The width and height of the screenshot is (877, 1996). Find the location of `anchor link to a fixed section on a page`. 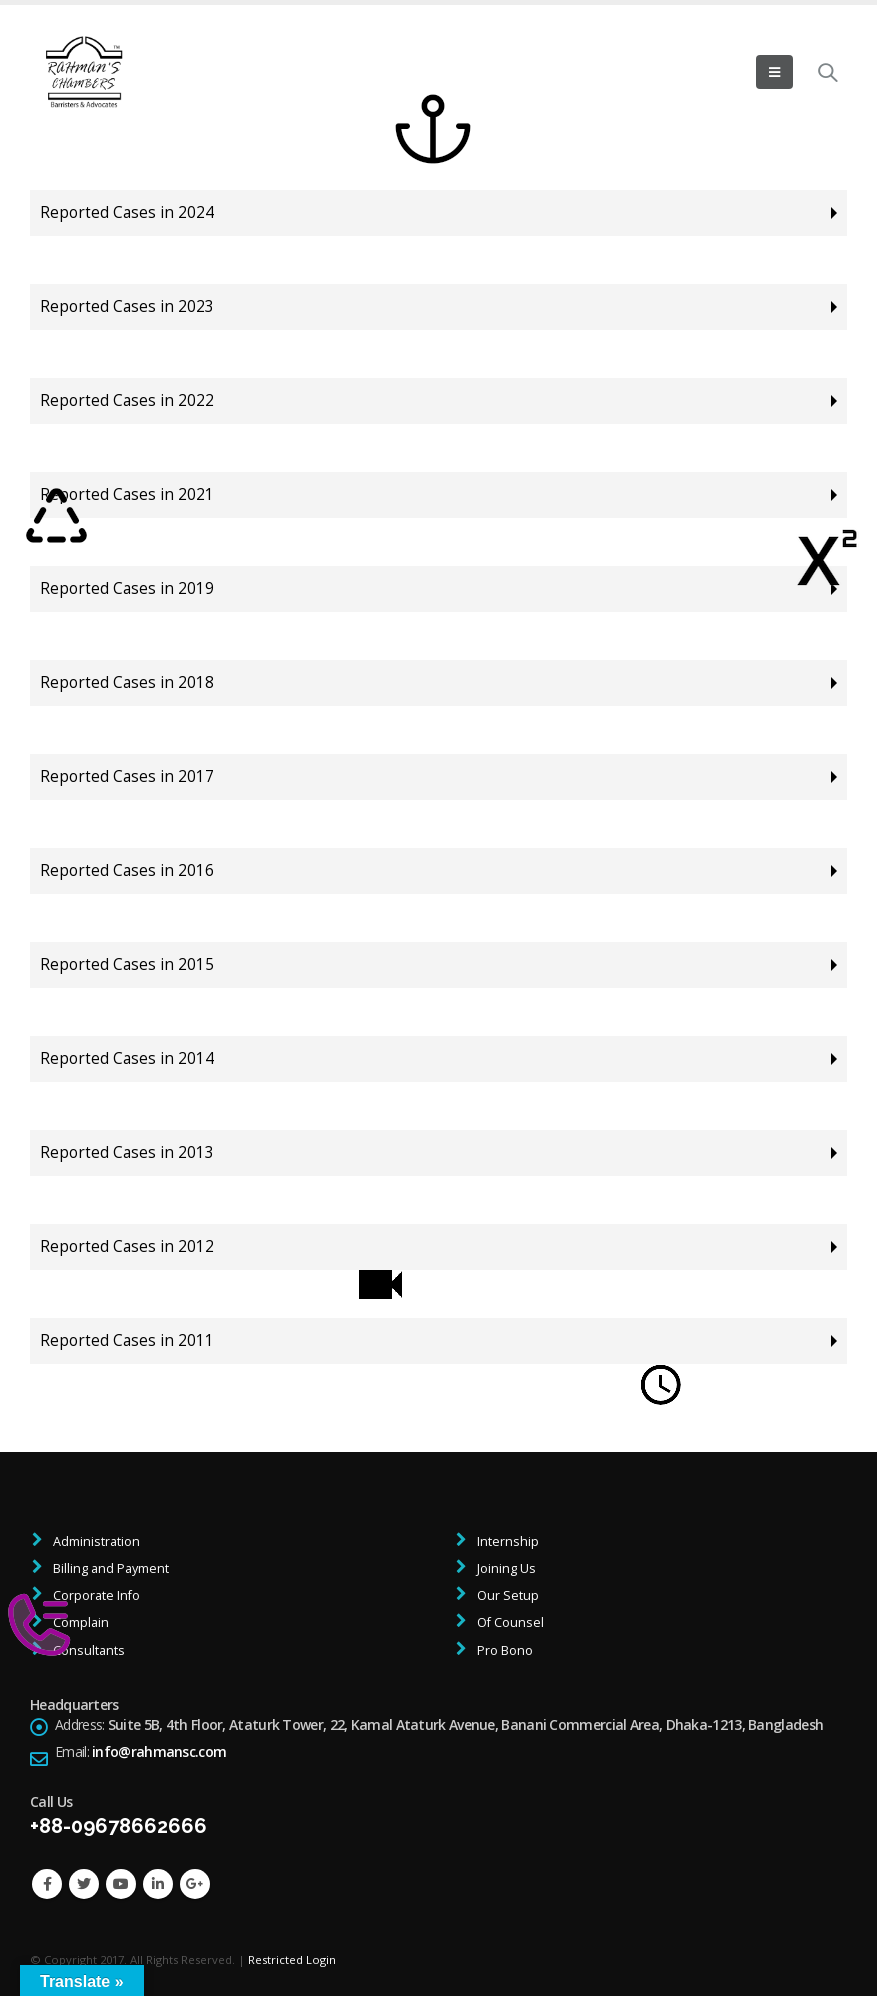

anchor link to a fixed section on a page is located at coordinates (433, 129).